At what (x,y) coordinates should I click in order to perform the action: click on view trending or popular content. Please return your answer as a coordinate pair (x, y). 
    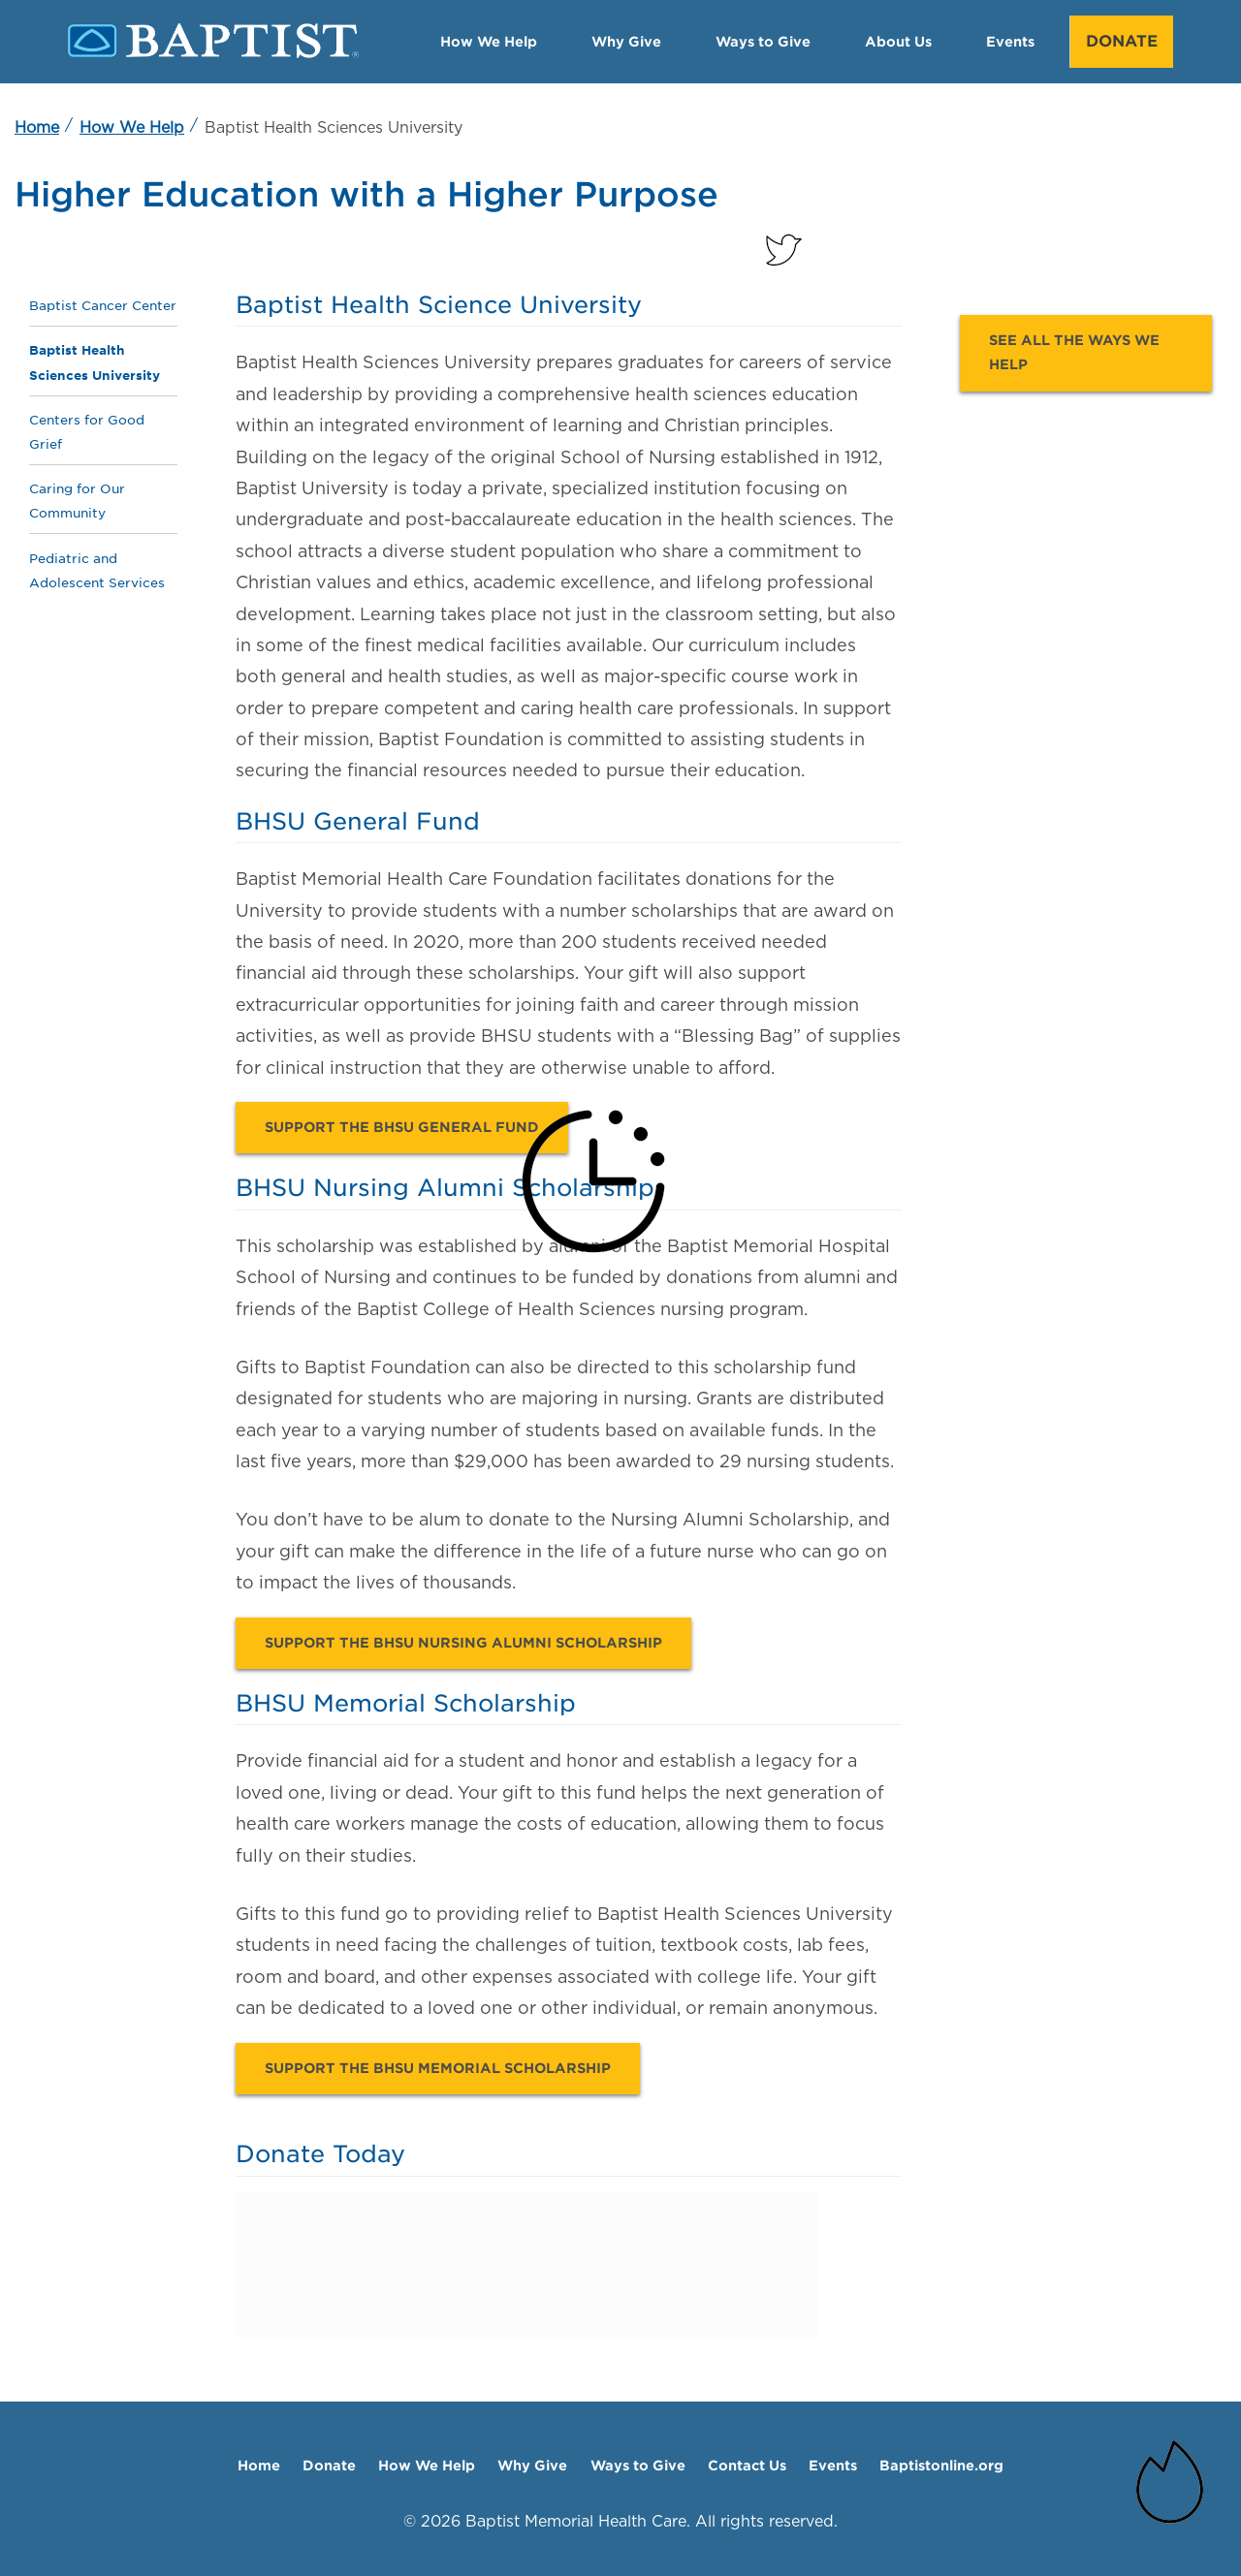
    Looking at the image, I should click on (1169, 2483).